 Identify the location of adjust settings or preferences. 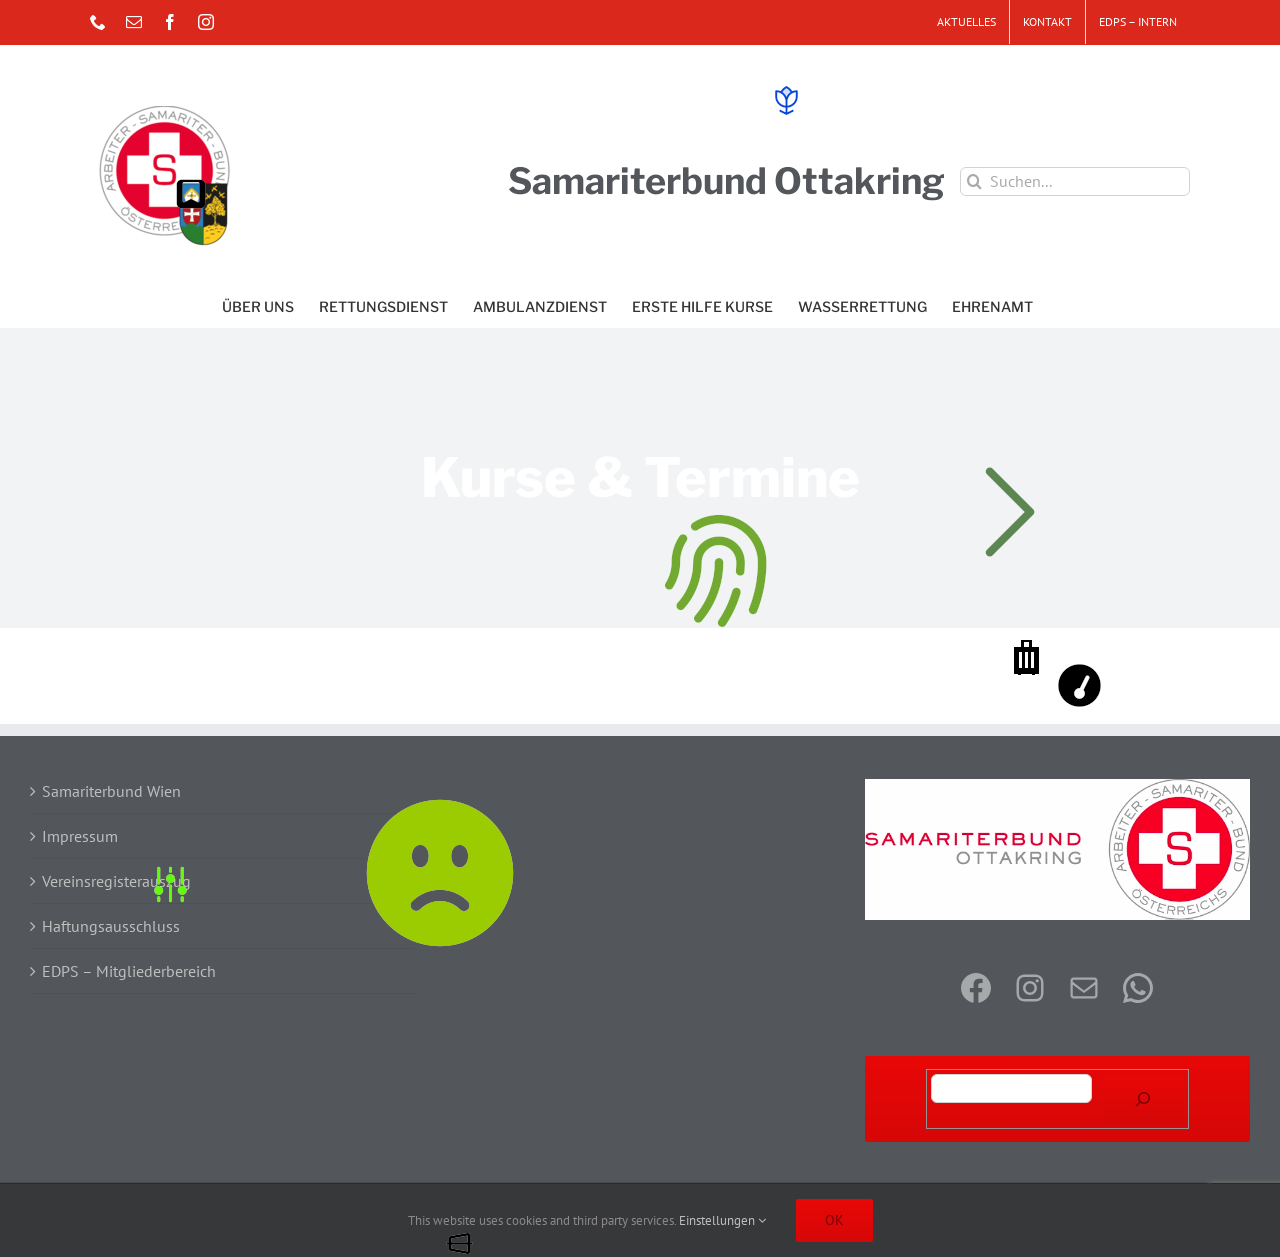
(170, 884).